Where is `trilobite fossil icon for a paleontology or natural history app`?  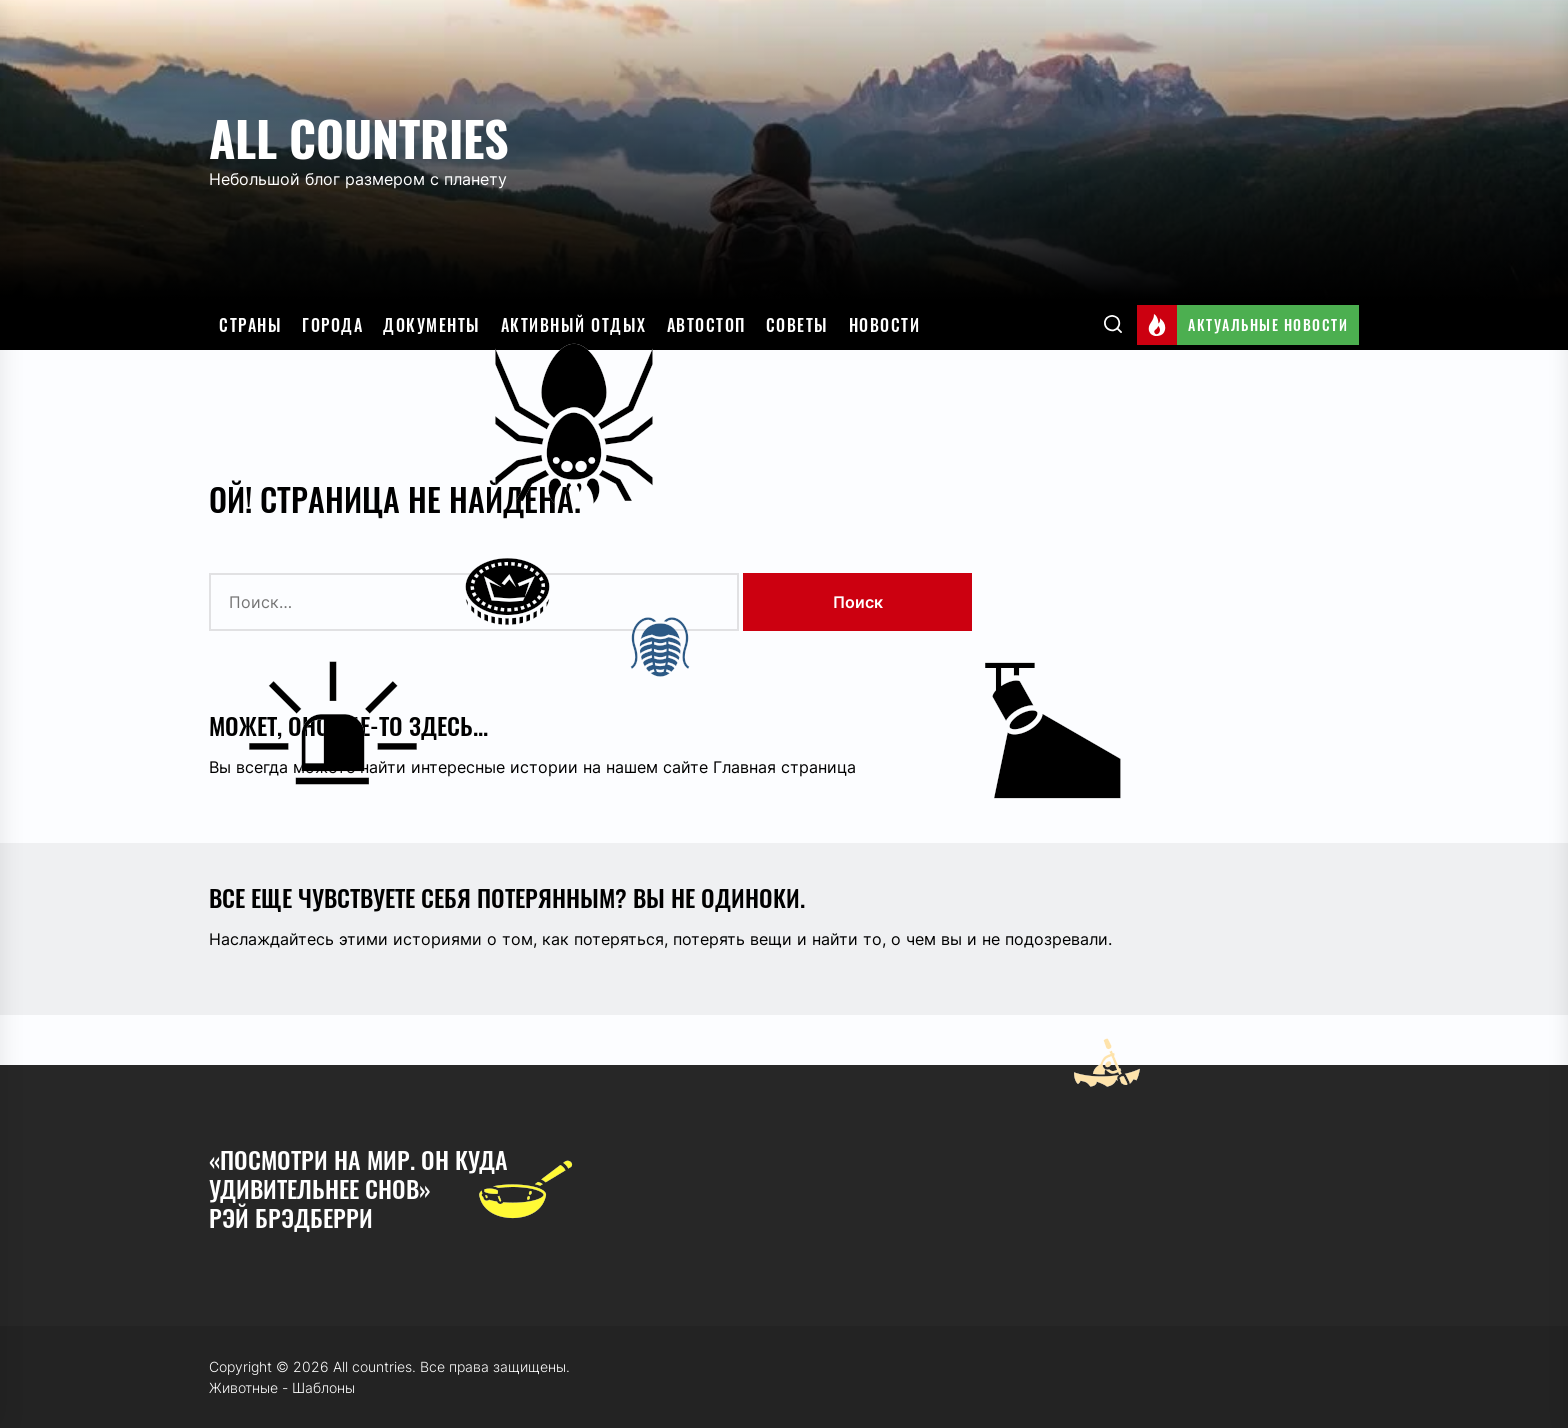
trilobite fossil icon for a paleontology or natural history app is located at coordinates (660, 647).